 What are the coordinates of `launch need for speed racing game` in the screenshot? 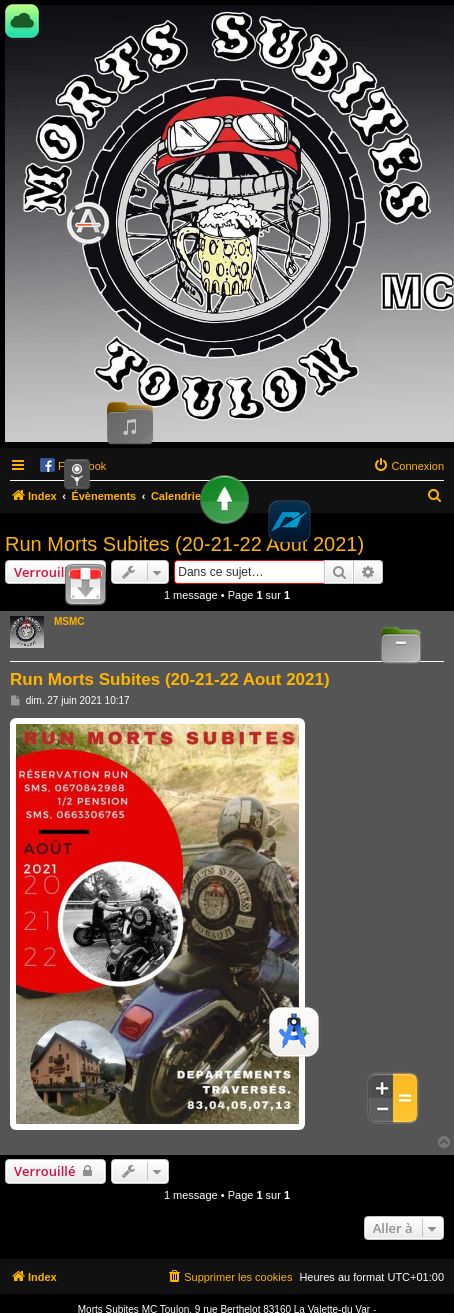 It's located at (289, 521).